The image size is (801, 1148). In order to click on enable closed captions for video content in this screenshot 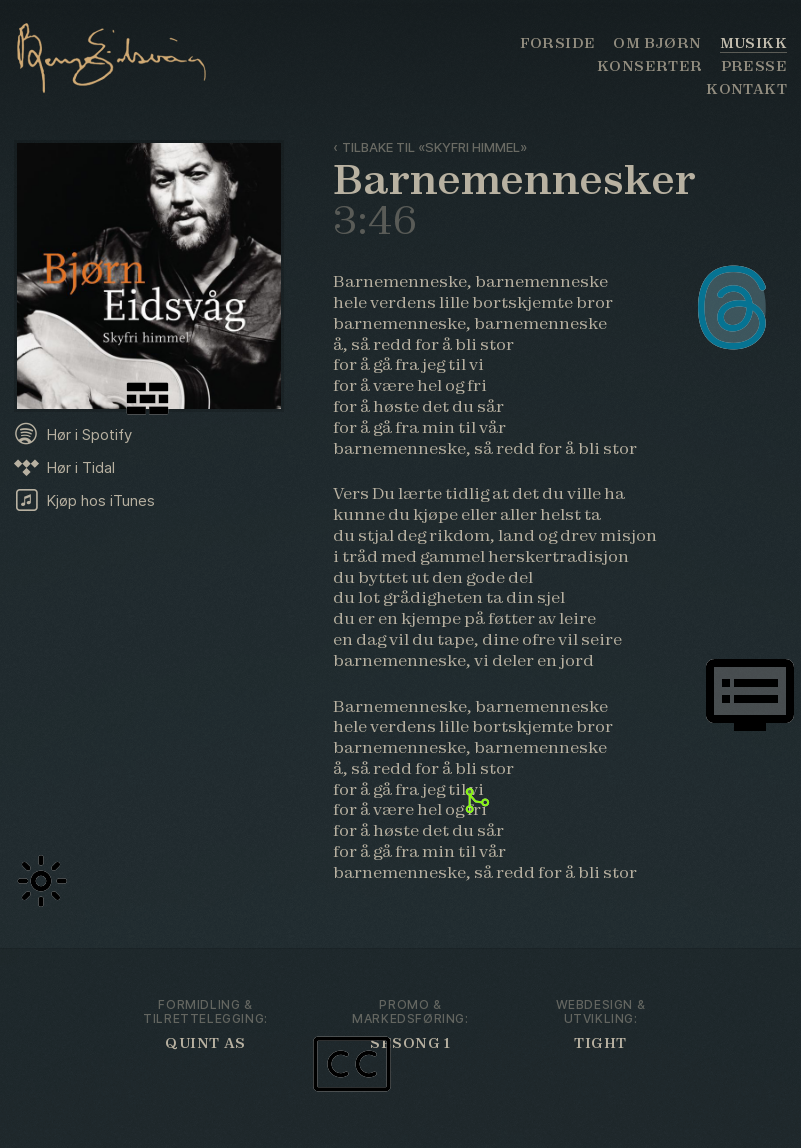, I will do `click(352, 1064)`.